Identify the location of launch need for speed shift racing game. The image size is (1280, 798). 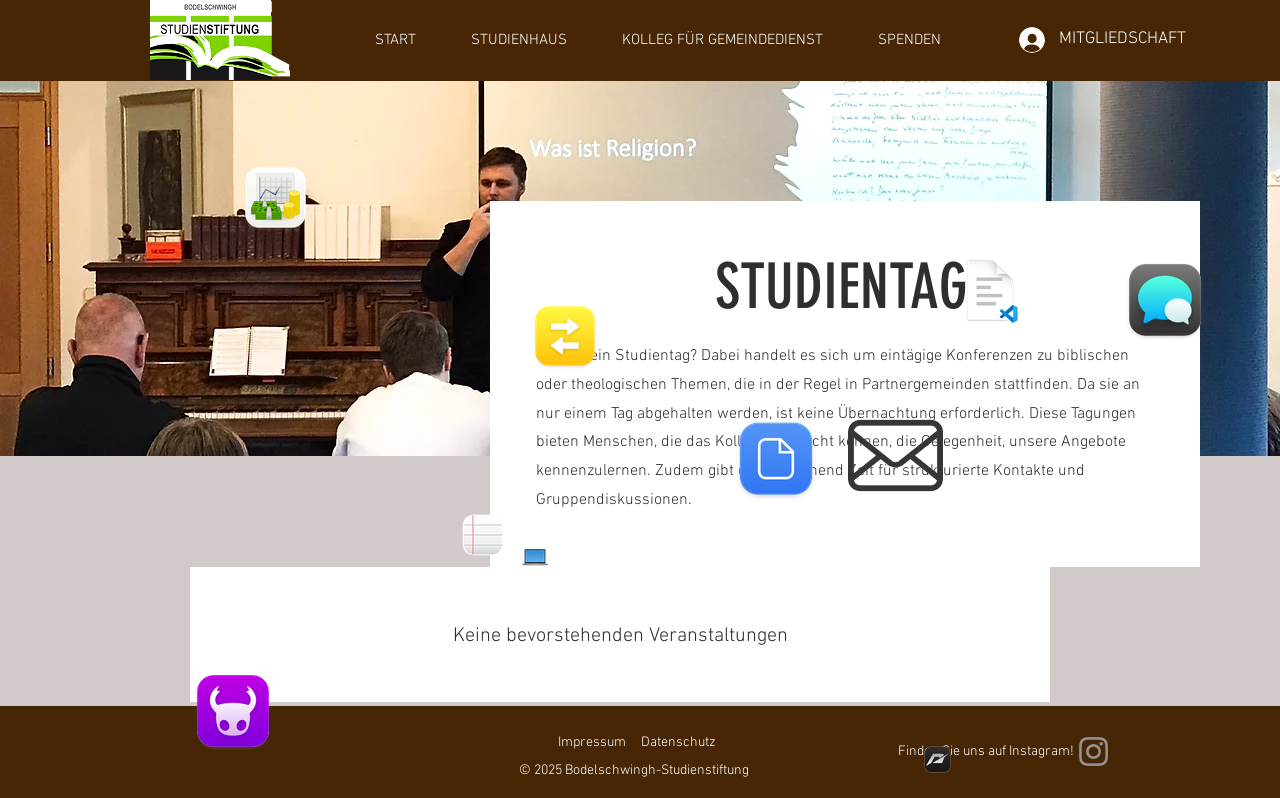
(937, 759).